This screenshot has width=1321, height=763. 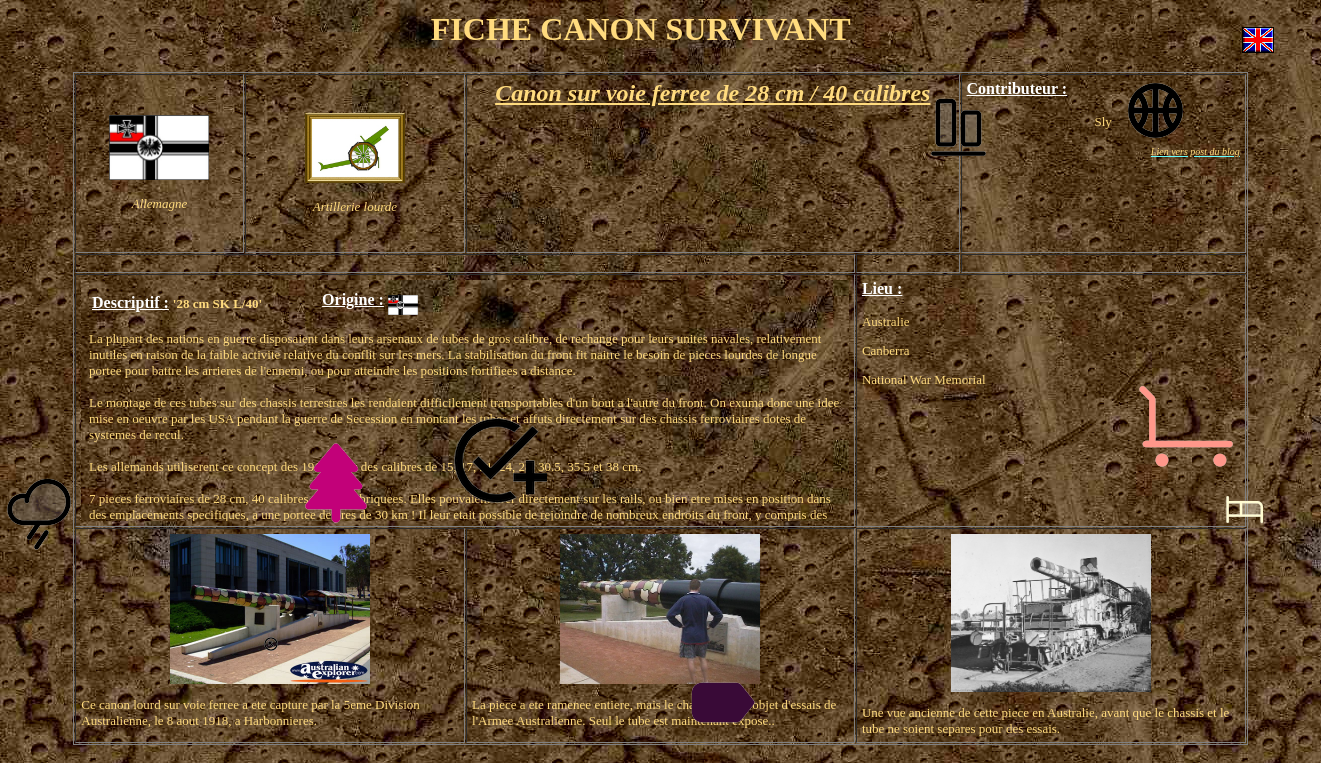 What do you see at coordinates (1243, 509) in the screenshot?
I see `view hotel or accommodation options` at bounding box center [1243, 509].